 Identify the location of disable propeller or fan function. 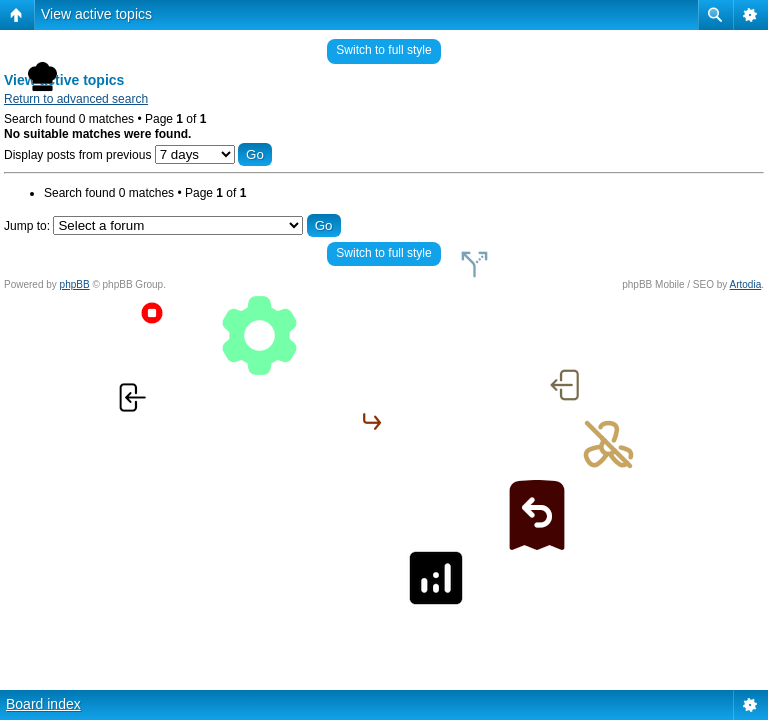
(608, 444).